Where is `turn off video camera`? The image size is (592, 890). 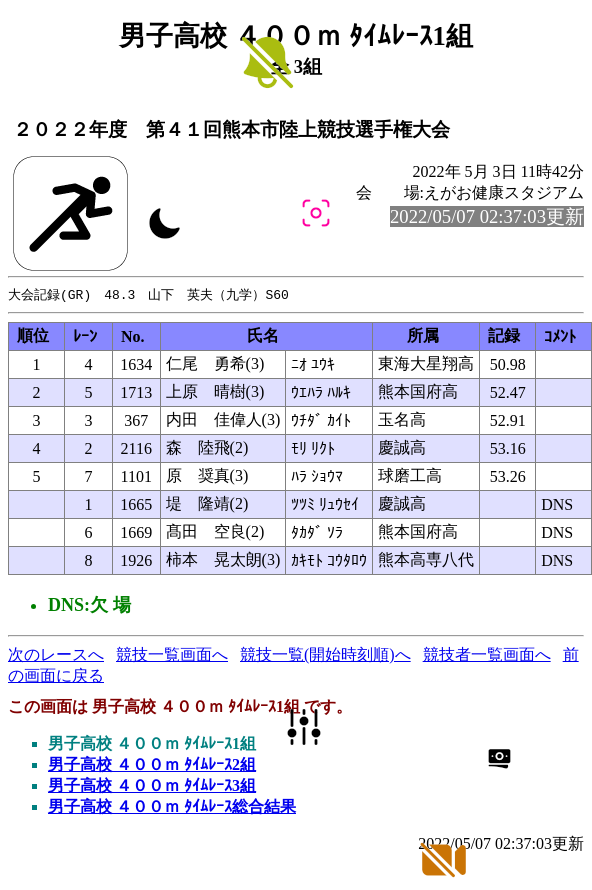 turn off video camera is located at coordinates (444, 860).